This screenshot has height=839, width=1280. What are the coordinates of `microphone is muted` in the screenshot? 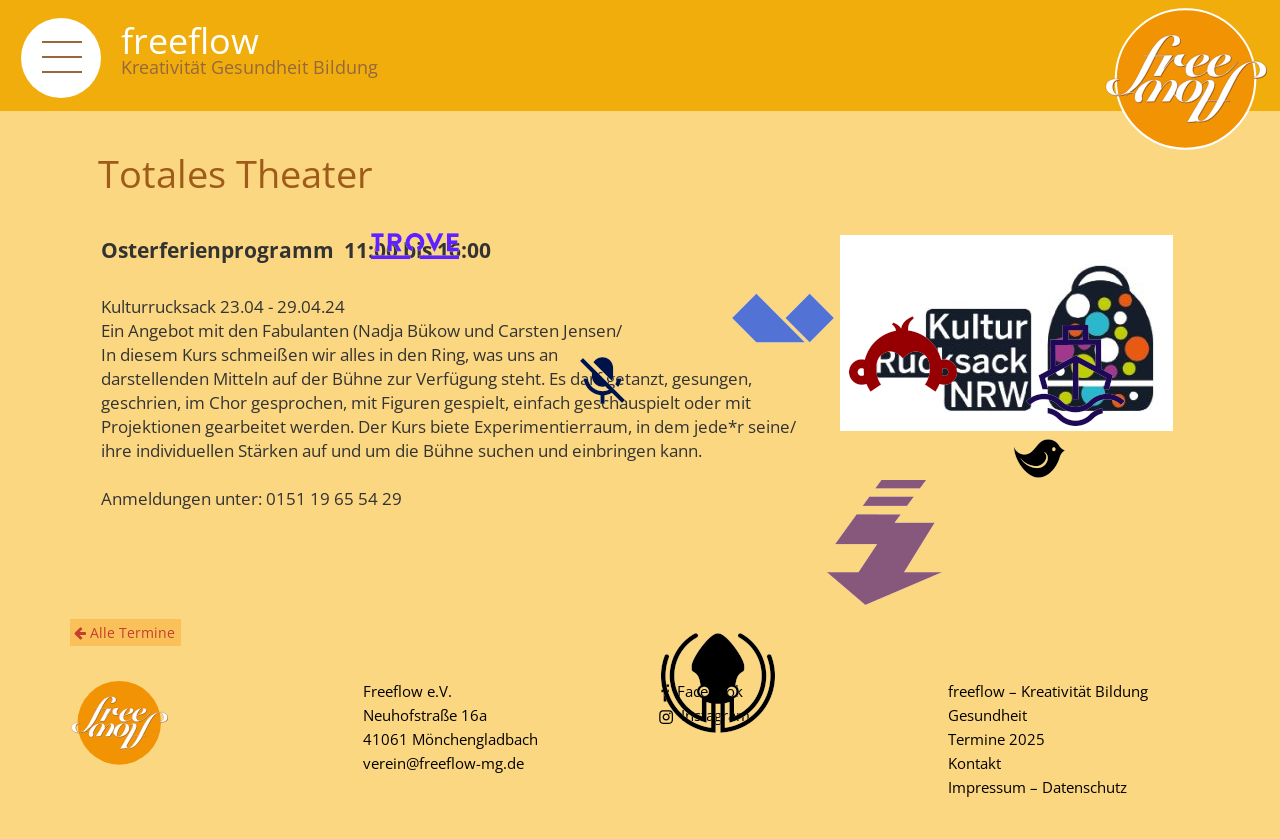 It's located at (602, 380).